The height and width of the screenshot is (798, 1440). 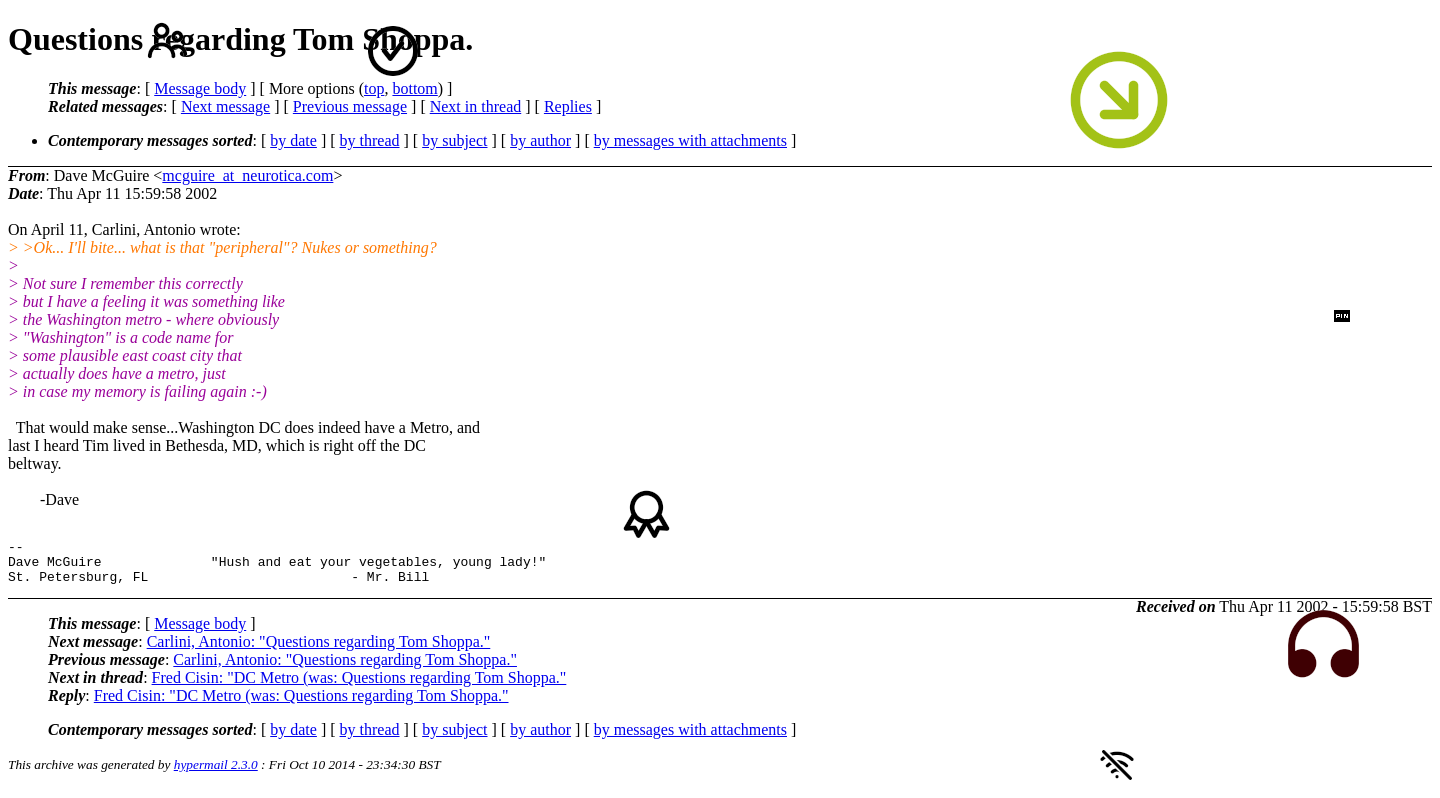 What do you see at coordinates (646, 514) in the screenshot?
I see `view achievements or awards` at bounding box center [646, 514].